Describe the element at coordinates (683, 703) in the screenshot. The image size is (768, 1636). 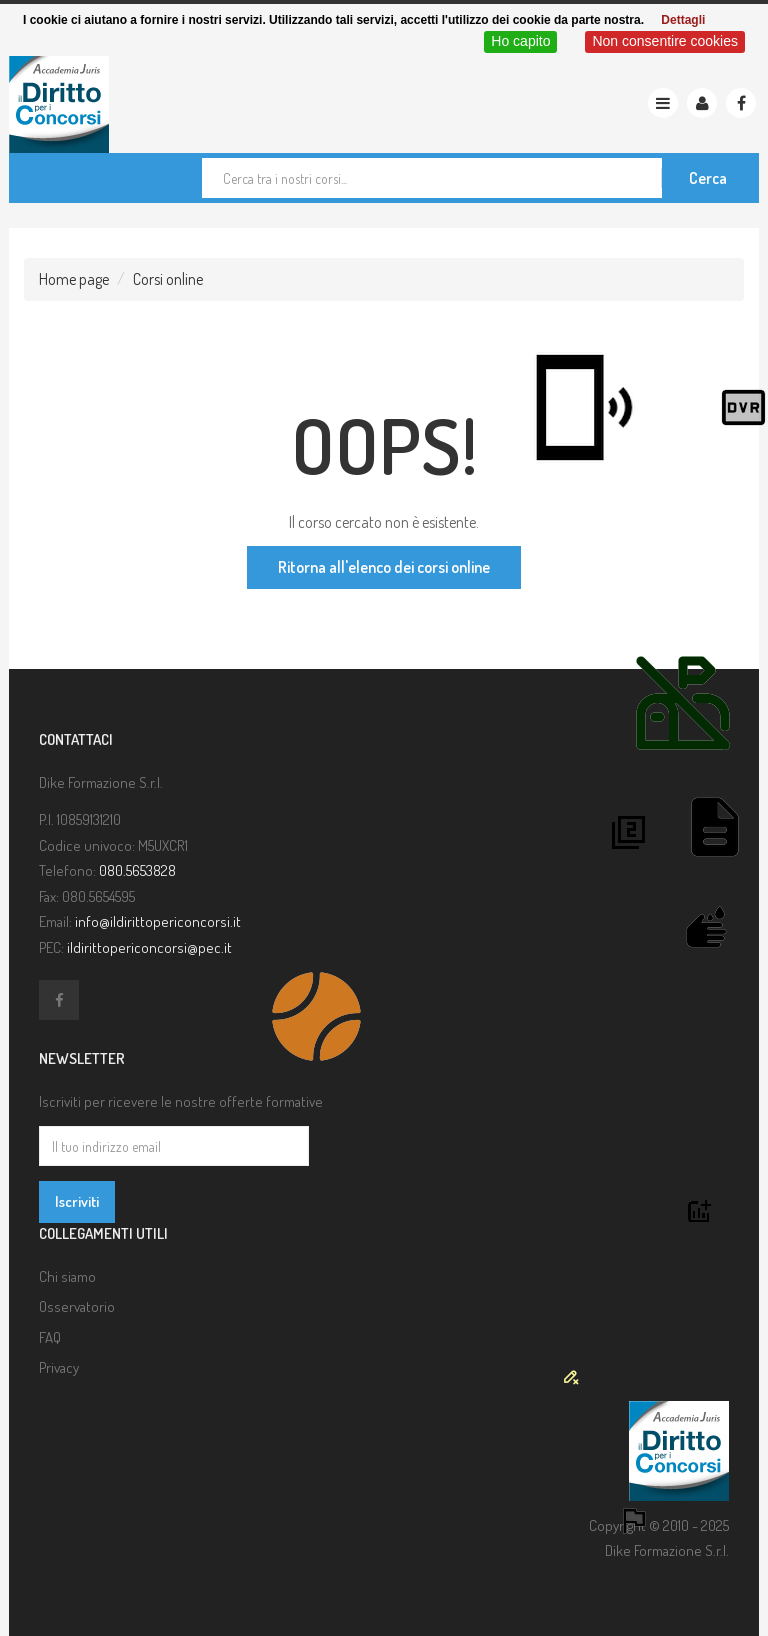
I see `mailbox notifications disabled` at that location.